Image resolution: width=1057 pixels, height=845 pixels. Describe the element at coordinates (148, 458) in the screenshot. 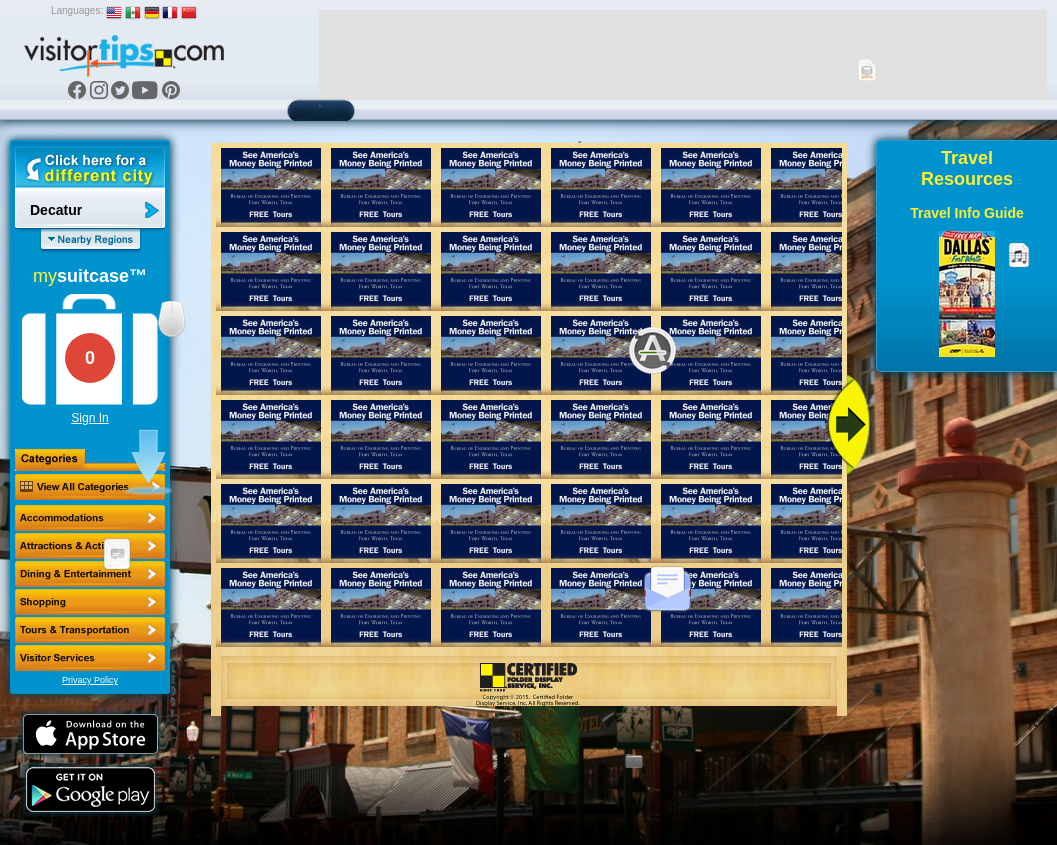

I see `save document to a new location` at that location.